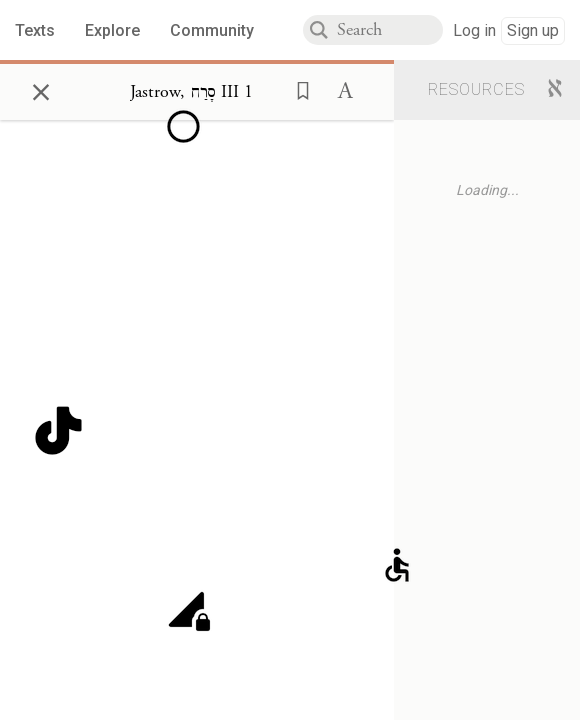 The image size is (580, 720). I want to click on unselected radio button option, so click(183, 126).